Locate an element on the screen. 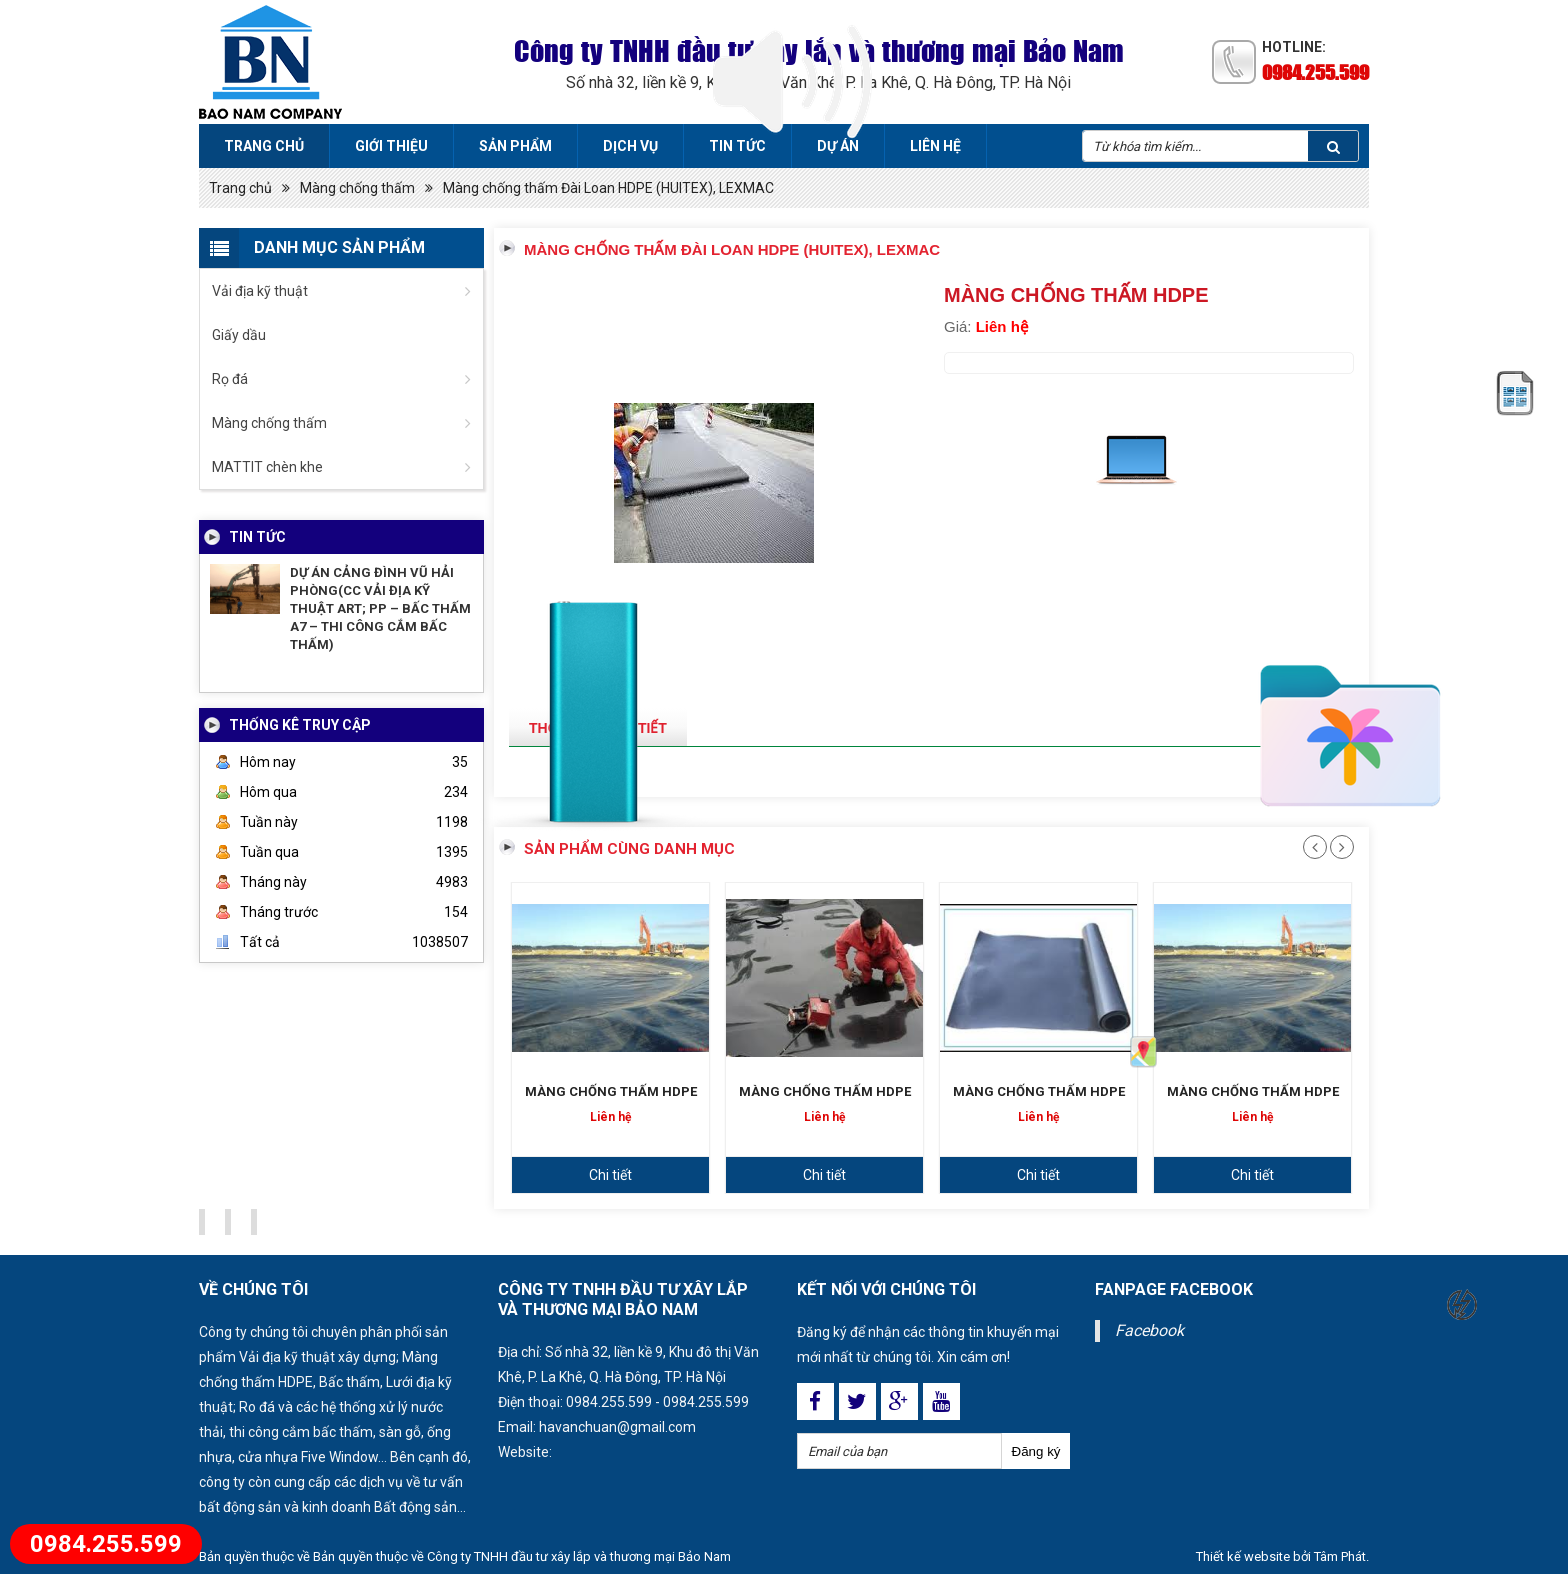  indicates volume is set to high is located at coordinates (792, 81).